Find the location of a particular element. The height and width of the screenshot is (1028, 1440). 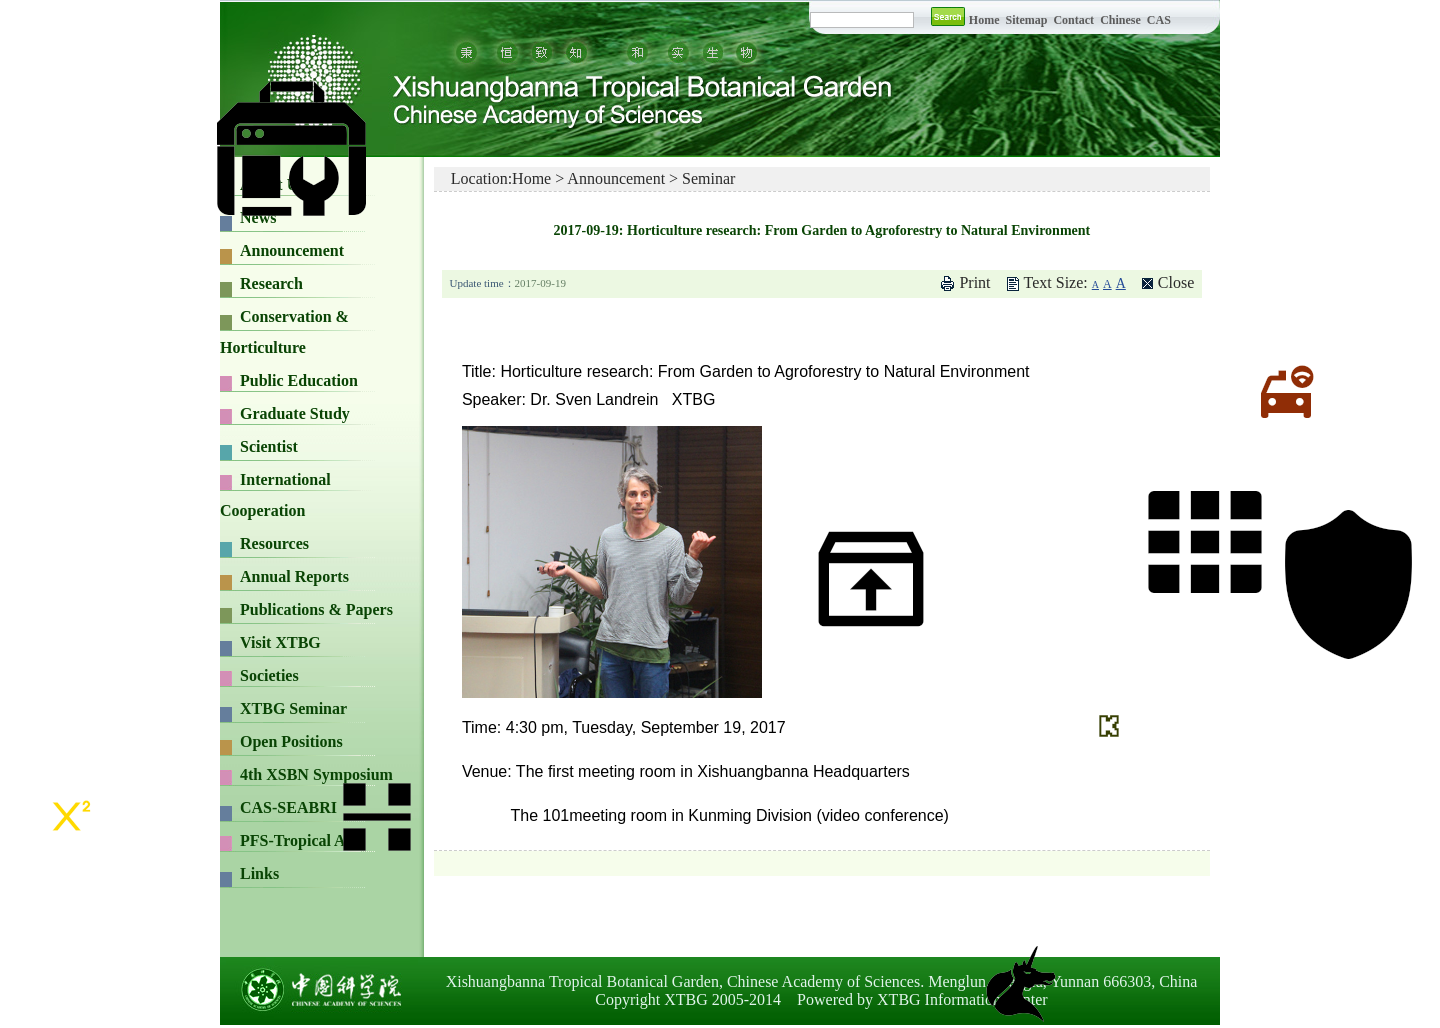

scan a QR code is located at coordinates (377, 817).